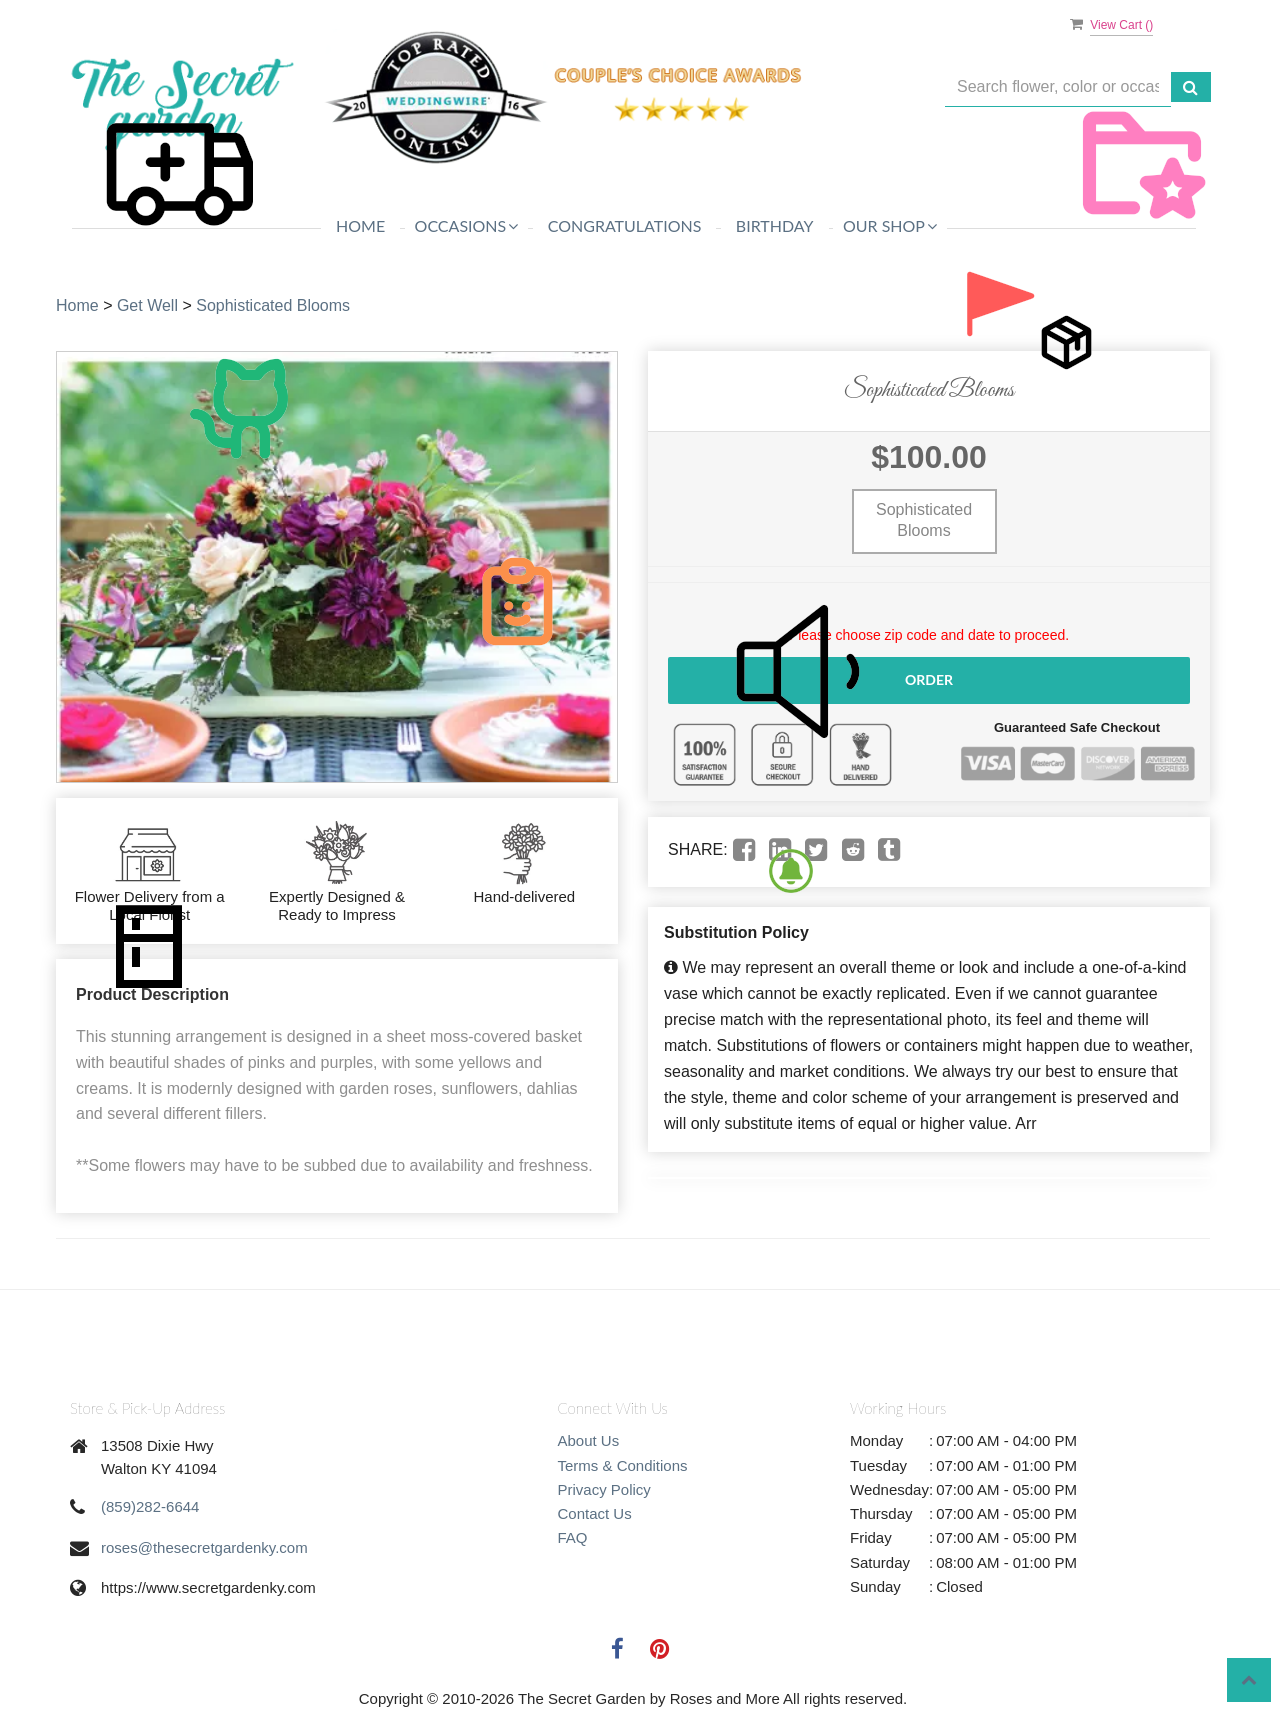  Describe the element at coordinates (148, 946) in the screenshot. I see `access kitchen or food-related settings` at that location.